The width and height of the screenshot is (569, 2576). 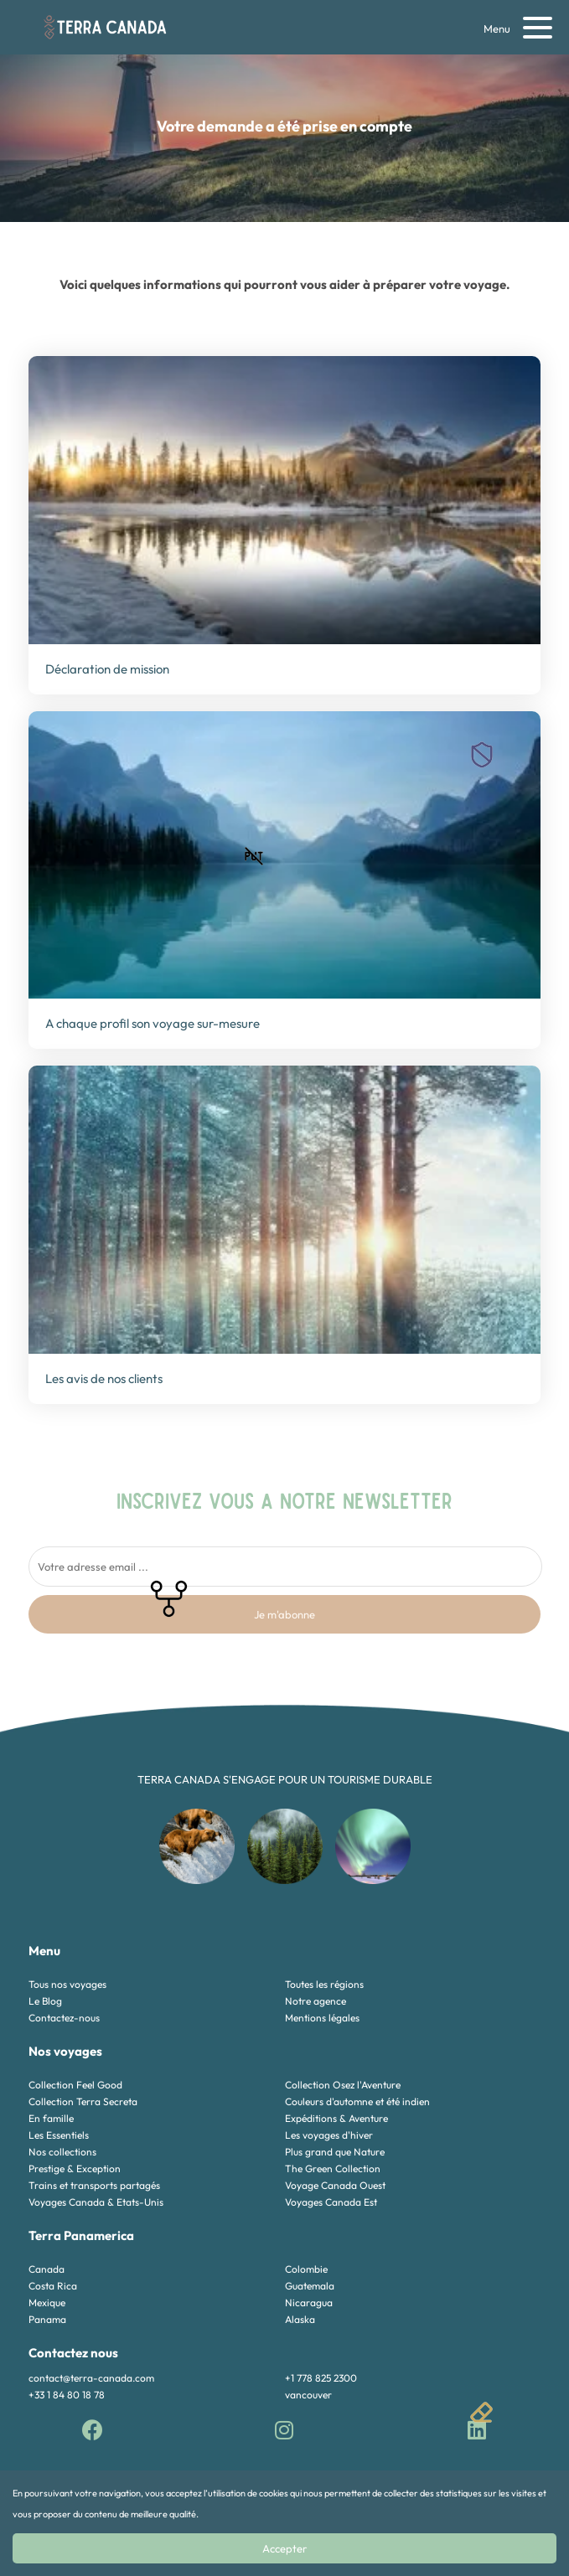 I want to click on erase or clear content, so click(x=481, y=2412).